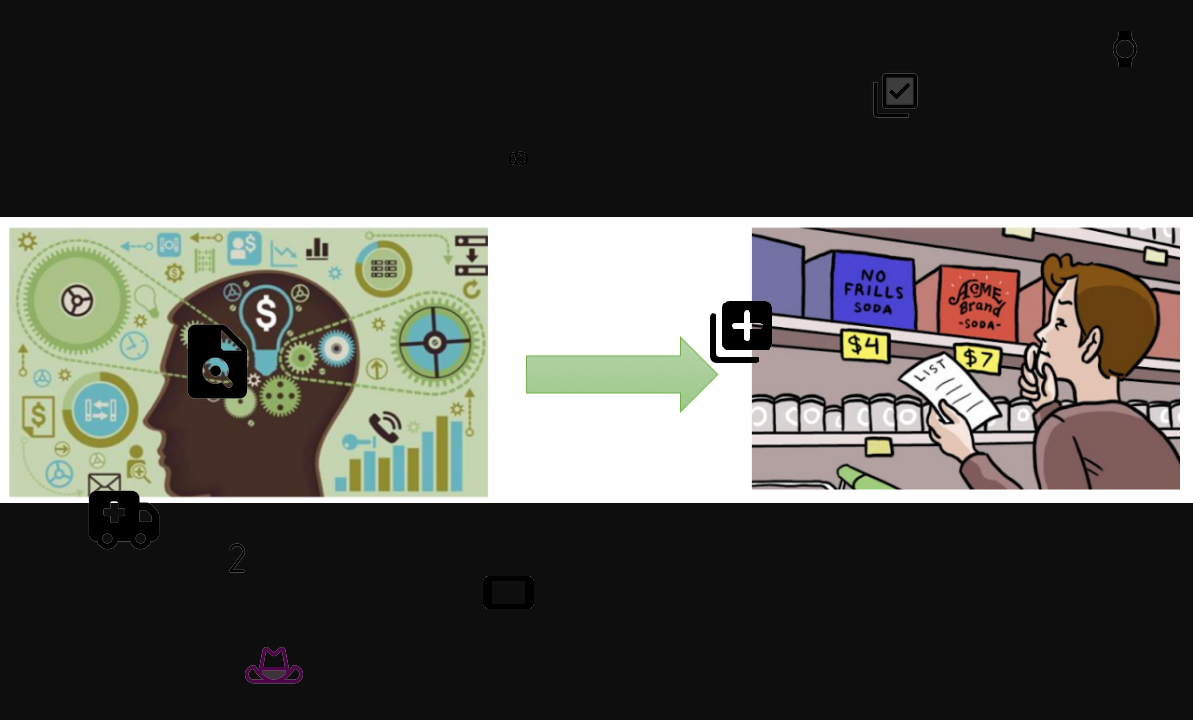 This screenshot has width=1193, height=720. What do you see at coordinates (1125, 49) in the screenshot?
I see `access smartwatch settings or paired device` at bounding box center [1125, 49].